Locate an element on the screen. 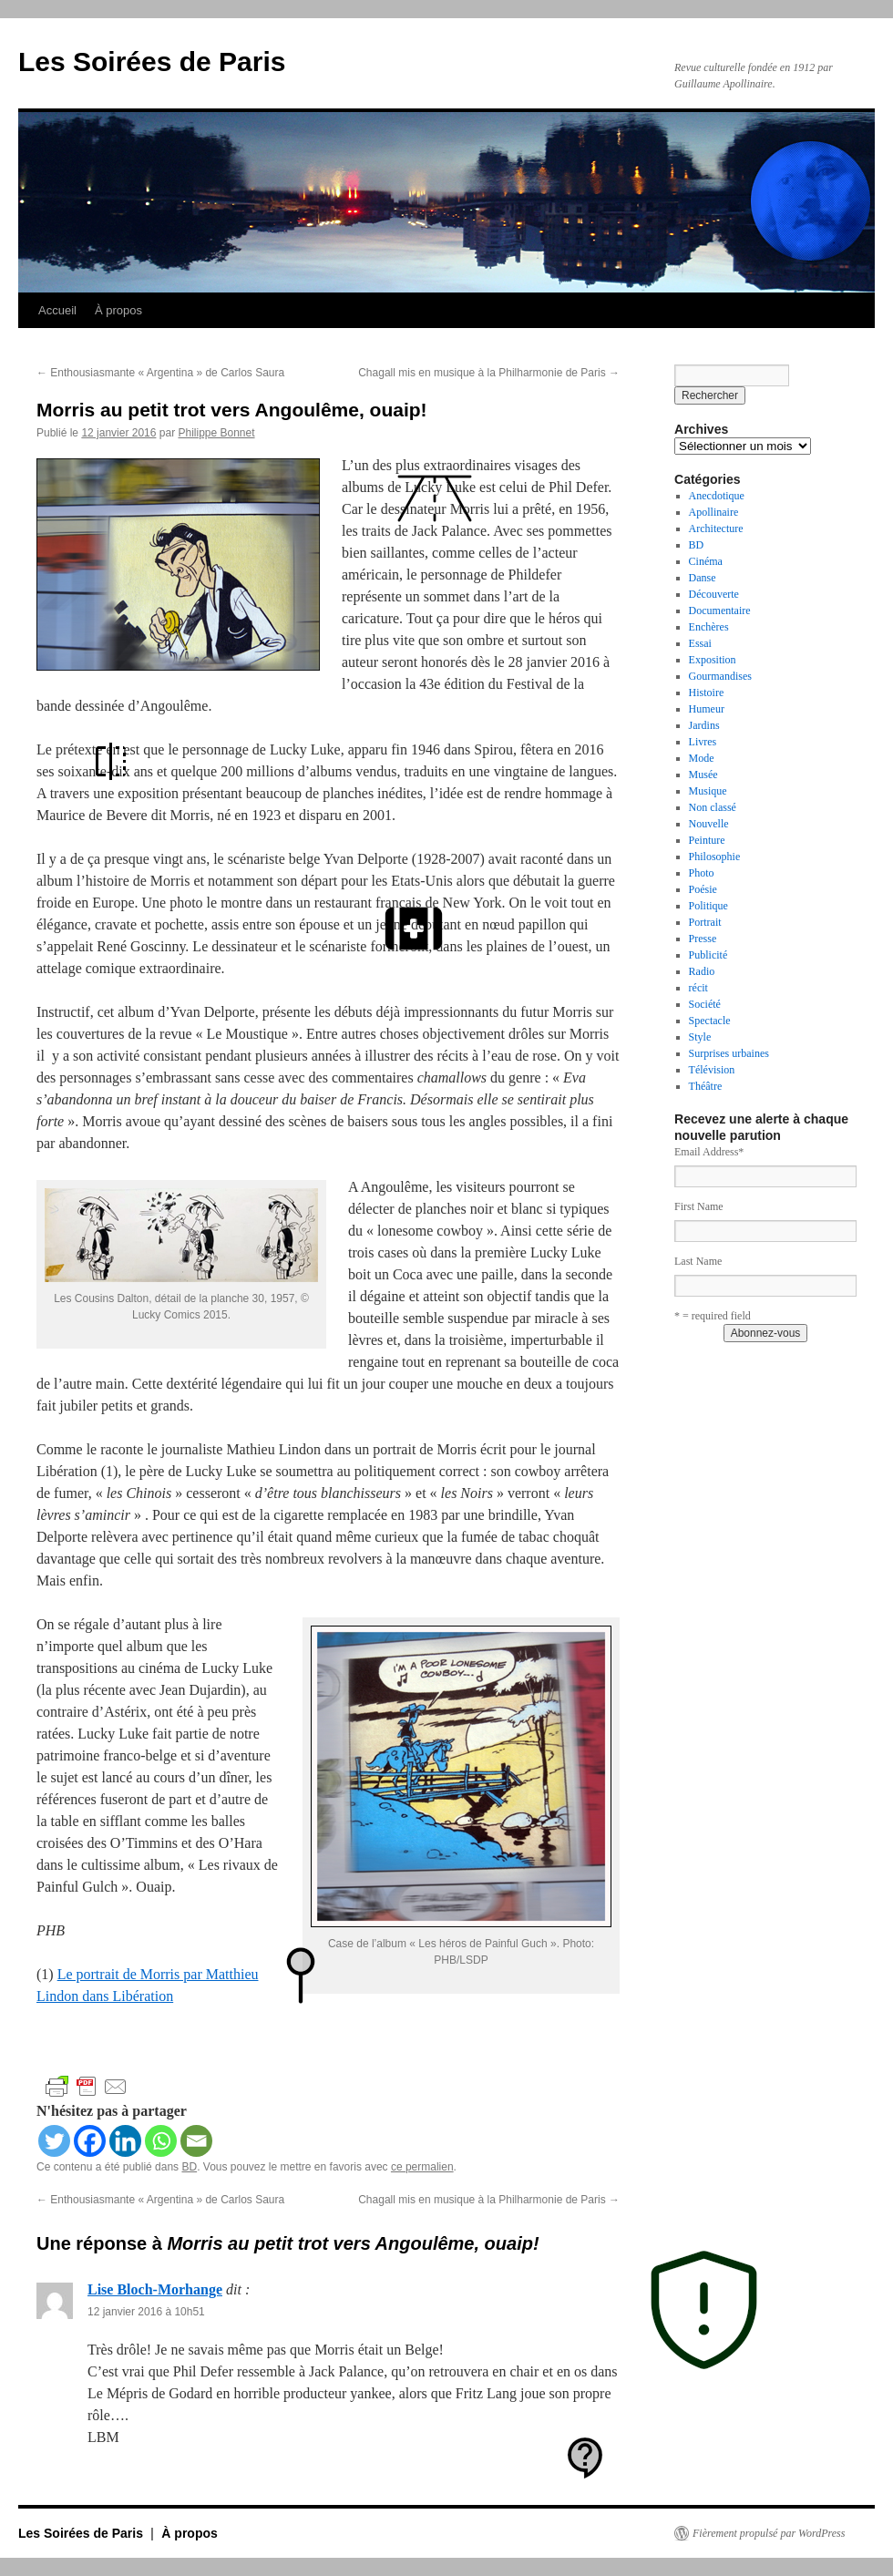 Image resolution: width=893 pixels, height=2576 pixels. flip image horizontally is located at coordinates (110, 761).